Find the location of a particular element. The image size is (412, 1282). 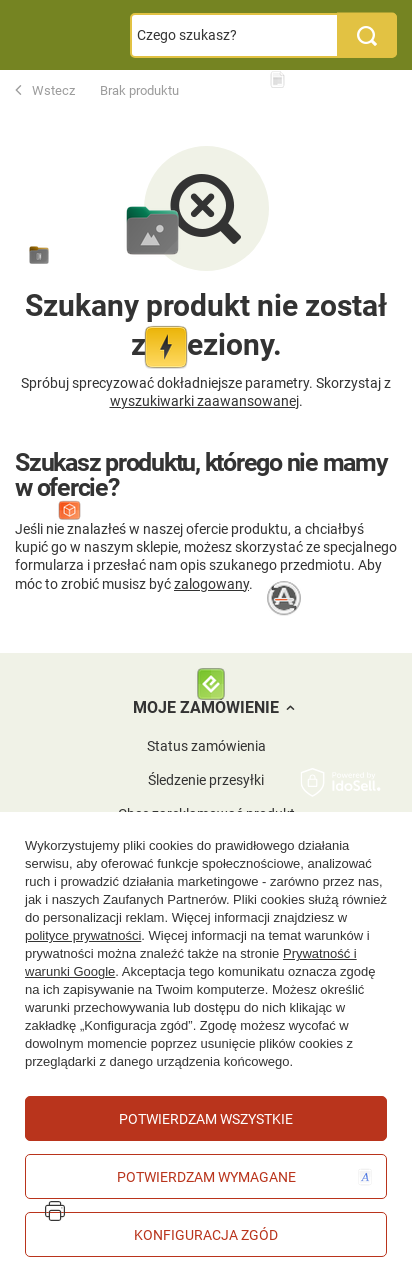

open a 3D model file is located at coordinates (69, 509).